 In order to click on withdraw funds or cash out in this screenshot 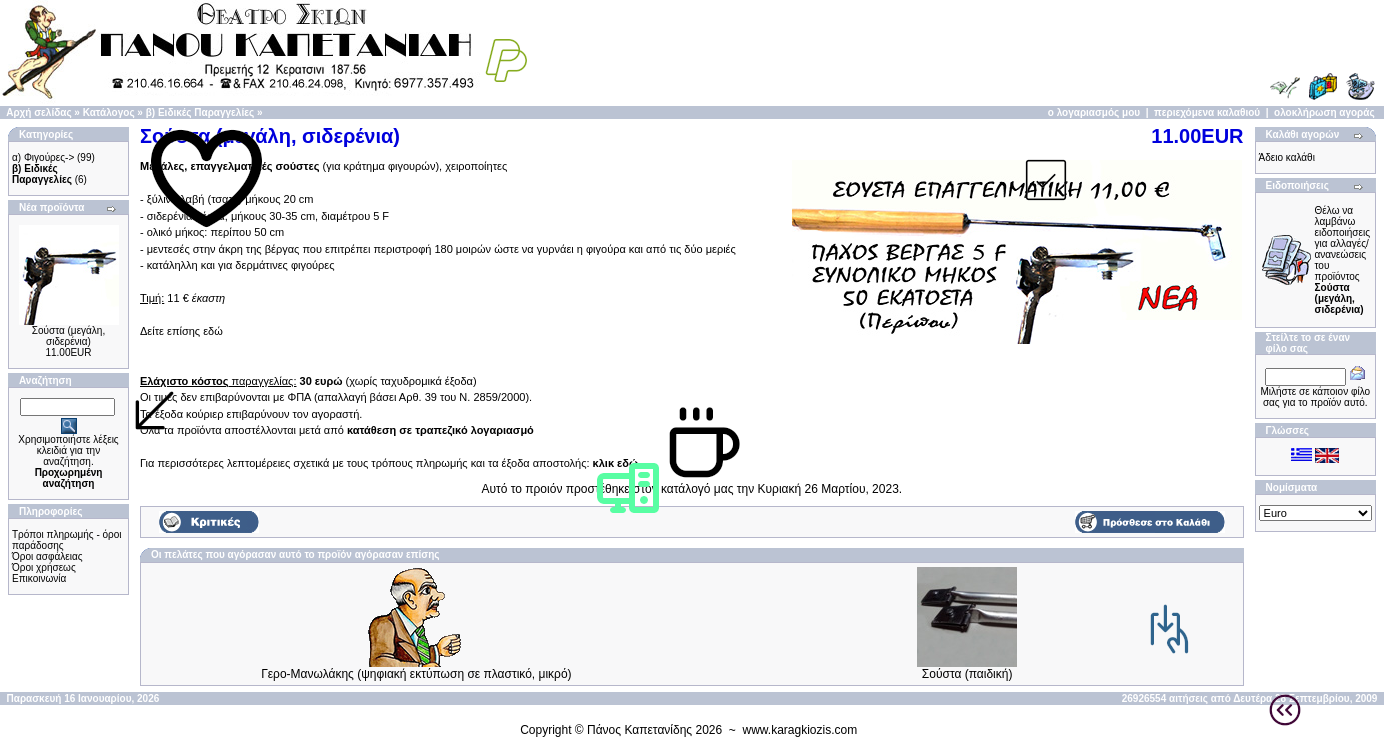, I will do `click(1167, 629)`.